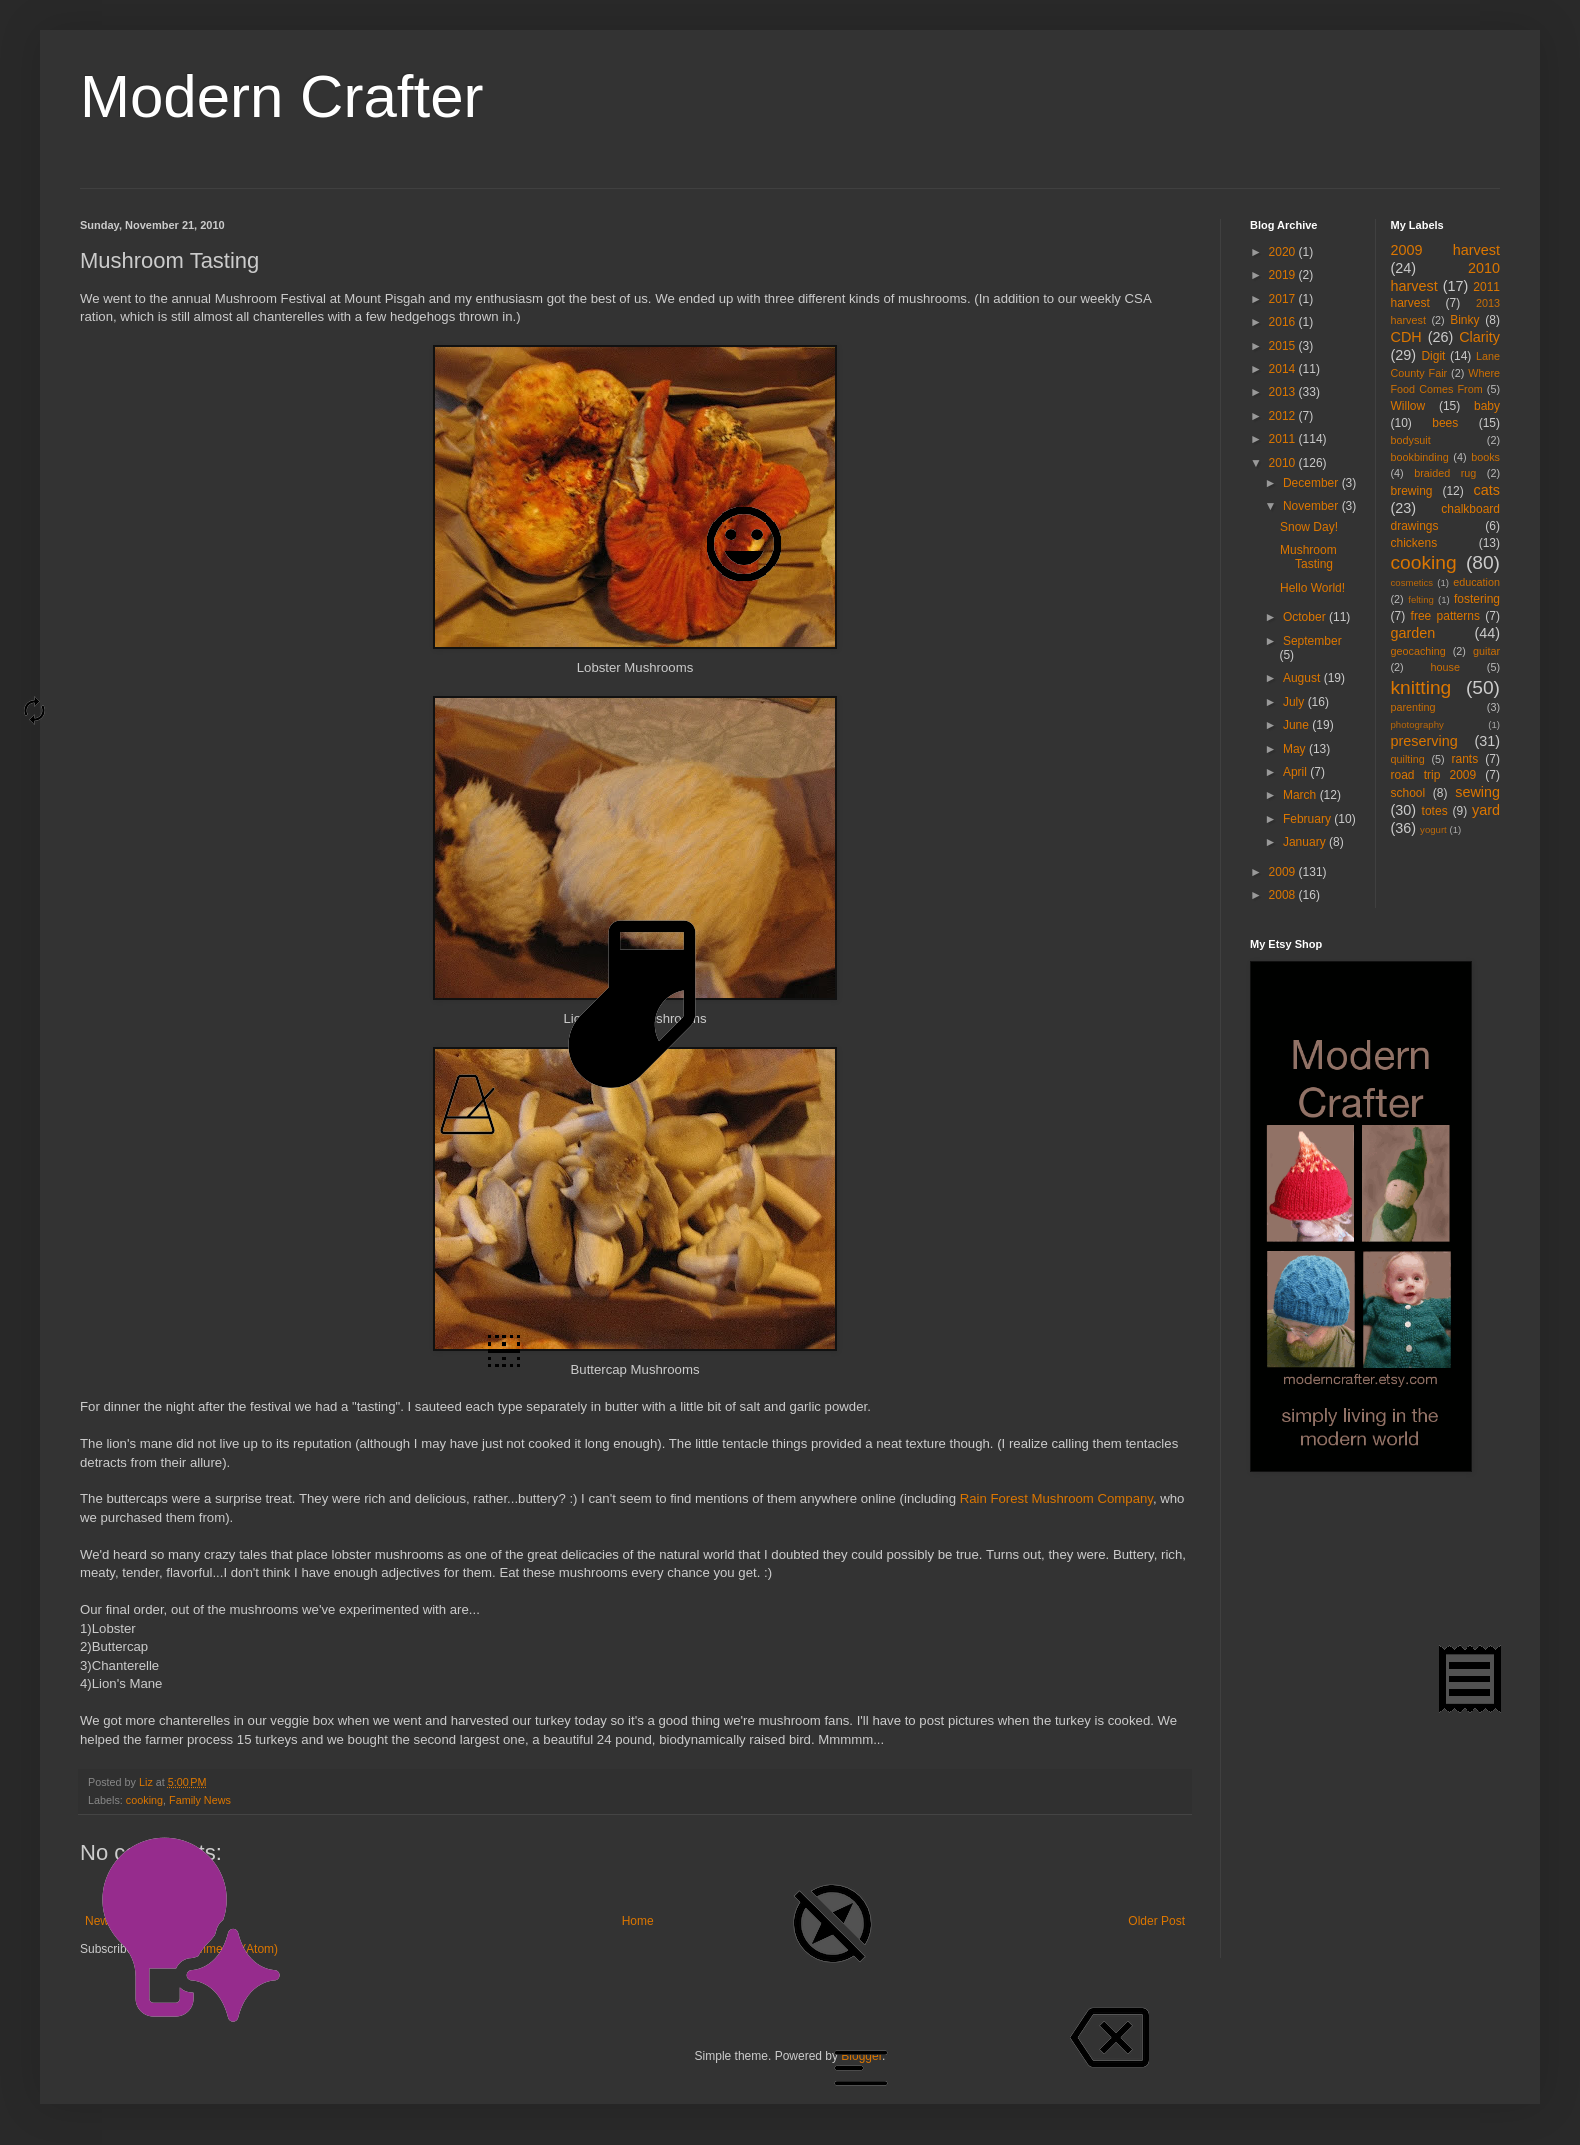 The width and height of the screenshot is (1580, 2145). Describe the element at coordinates (1109, 2037) in the screenshot. I see `delete the last character entered` at that location.